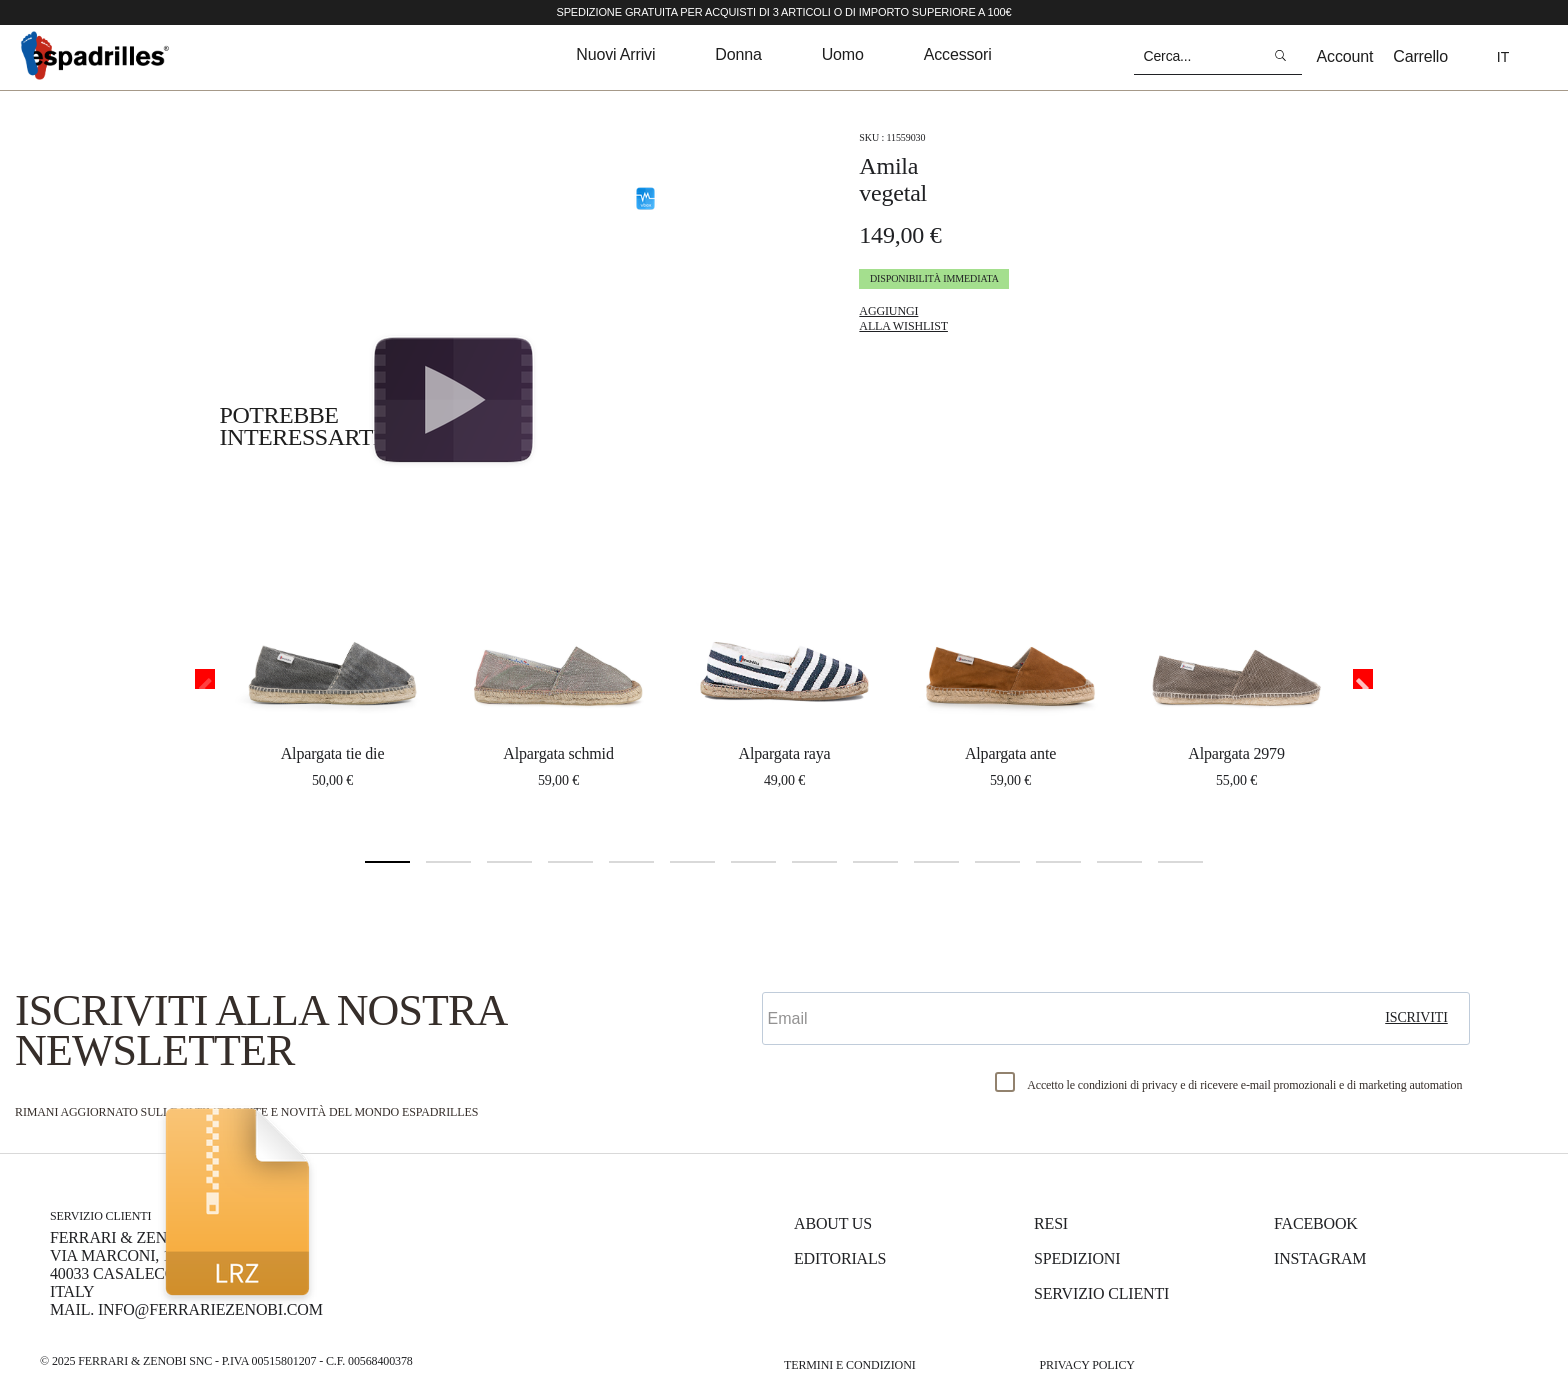  Describe the element at coordinates (645, 198) in the screenshot. I see `virtualbox virtual machine configuration file` at that location.